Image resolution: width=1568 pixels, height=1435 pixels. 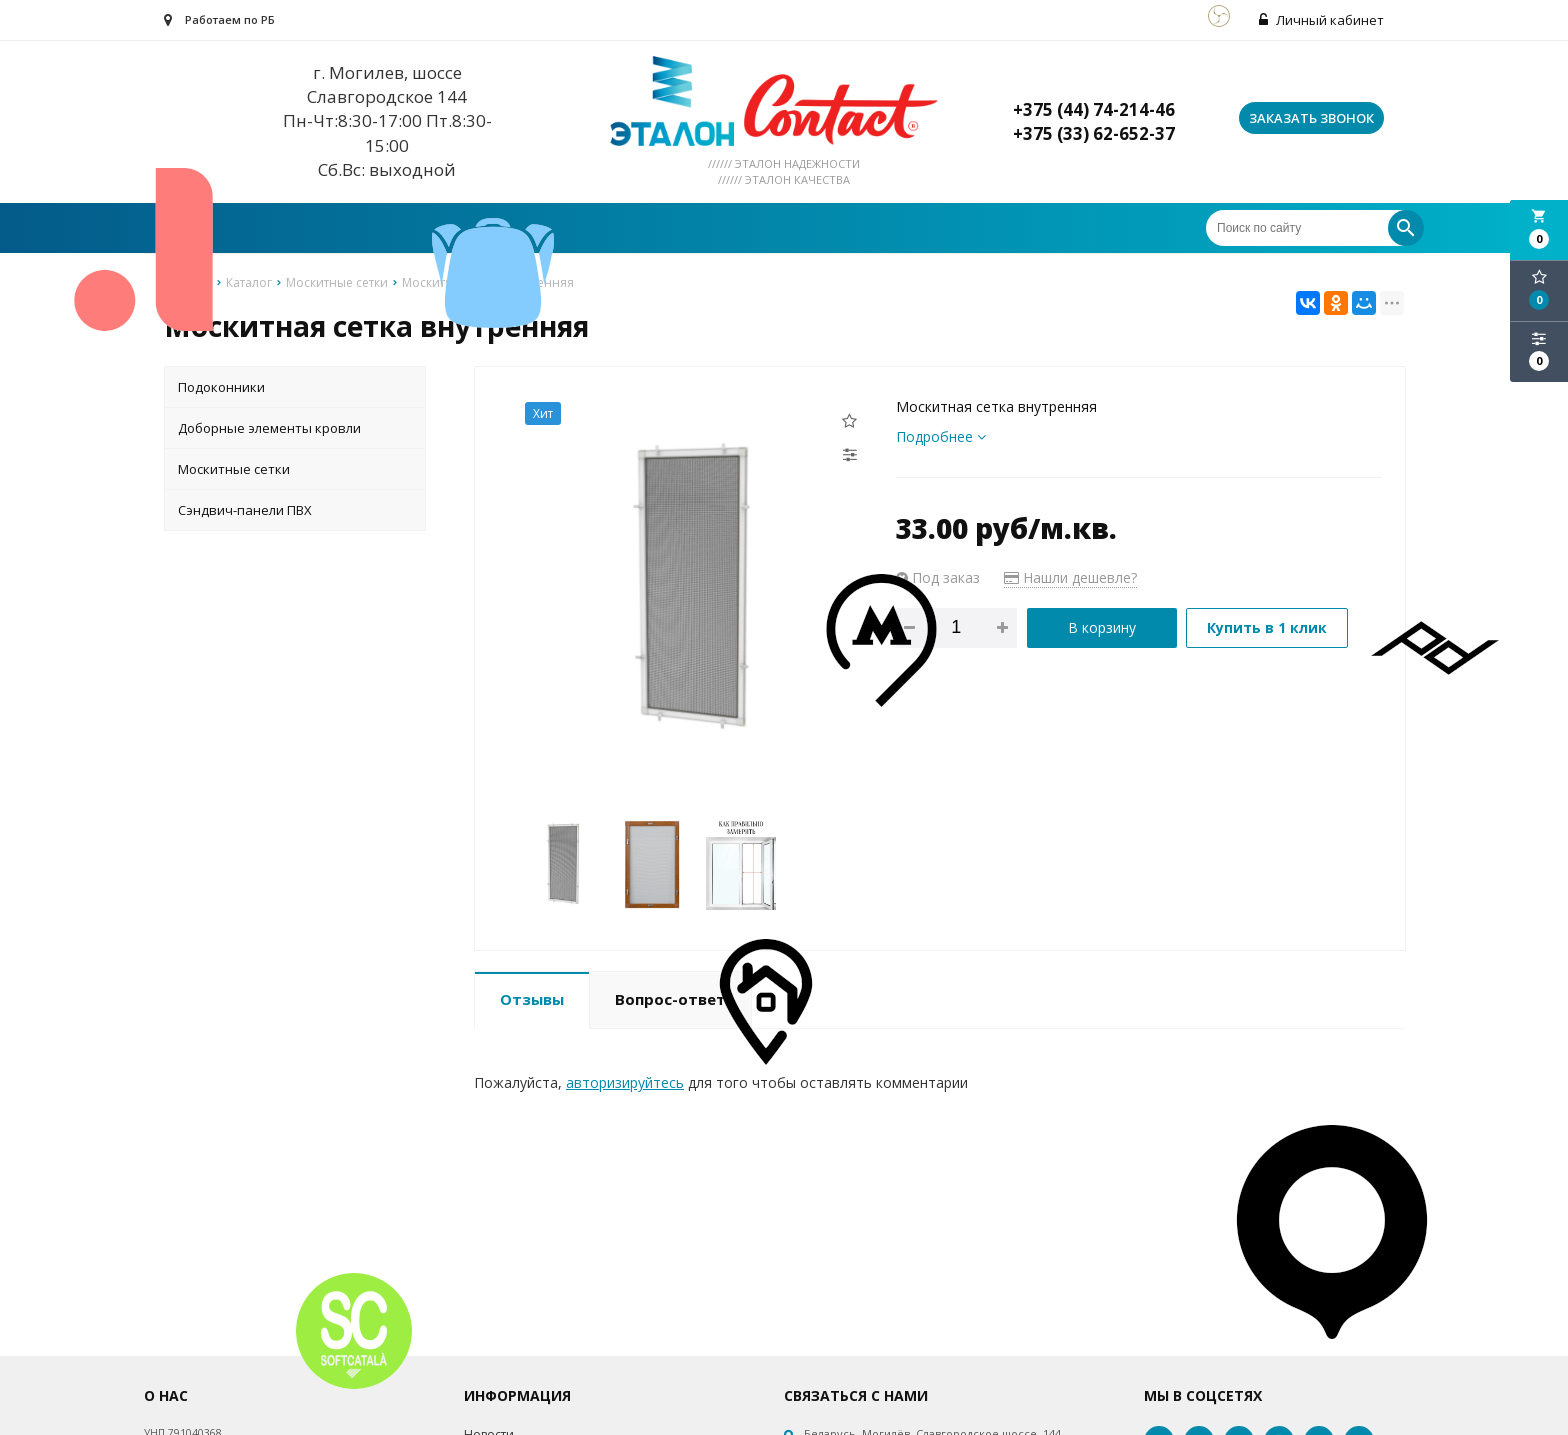 What do you see at coordinates (493, 273) in the screenshot?
I see `visit showwcase developer portfolio platform` at bounding box center [493, 273].